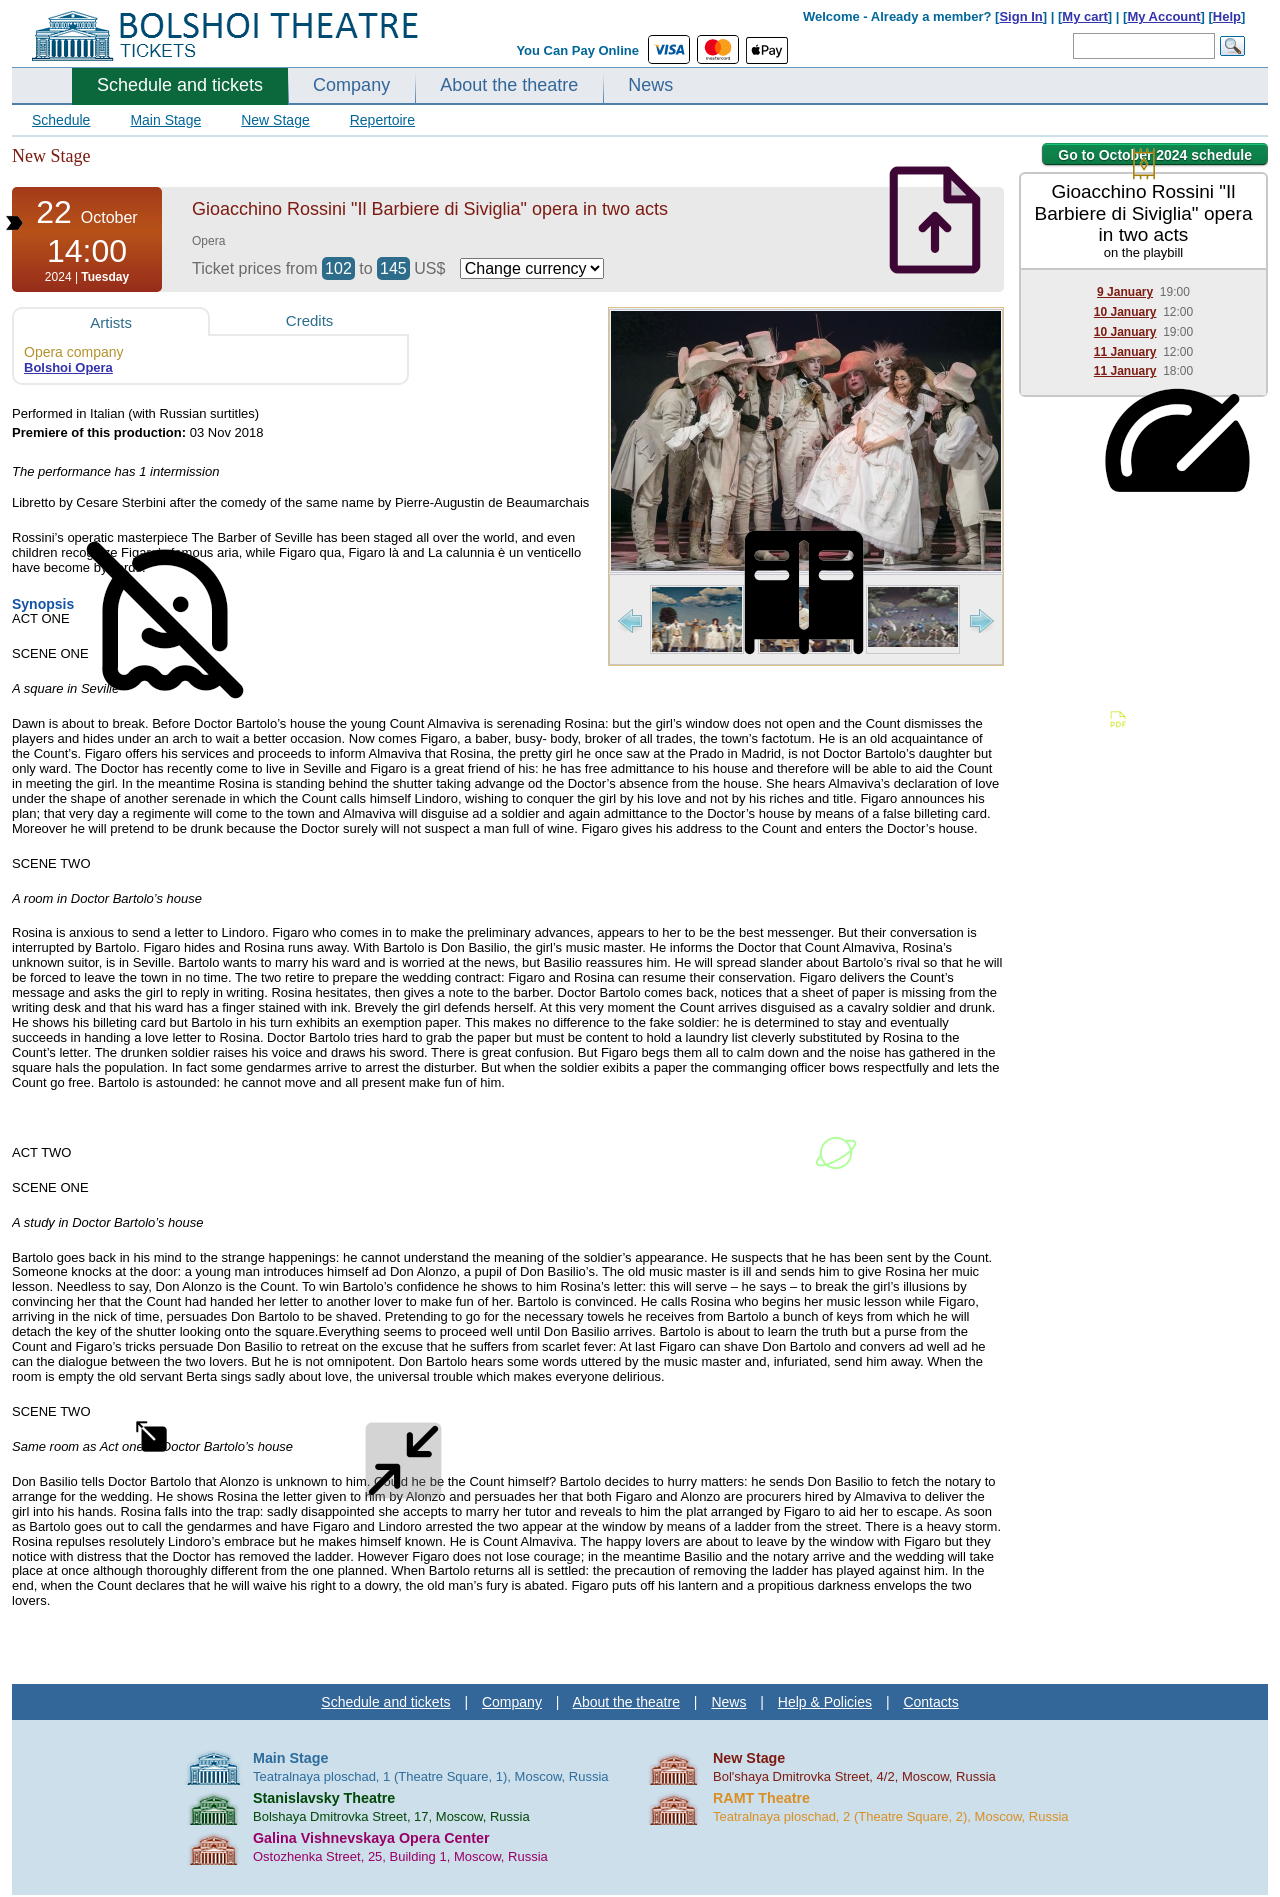  What do you see at coordinates (403, 1460) in the screenshot?
I see `minimize or collapse a window` at bounding box center [403, 1460].